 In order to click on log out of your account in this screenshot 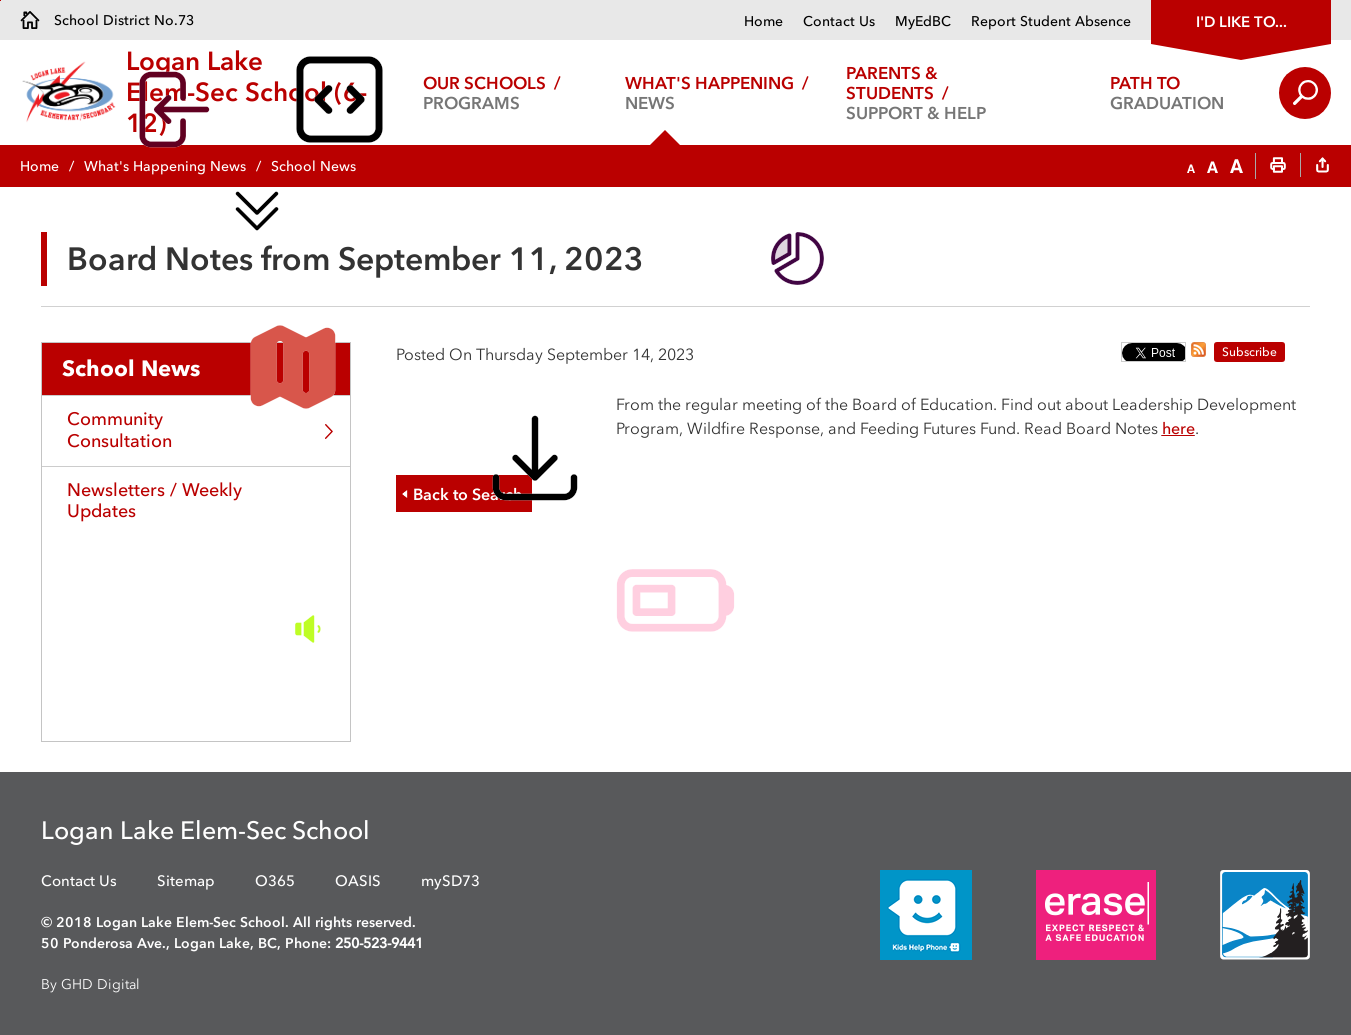, I will do `click(168, 109)`.